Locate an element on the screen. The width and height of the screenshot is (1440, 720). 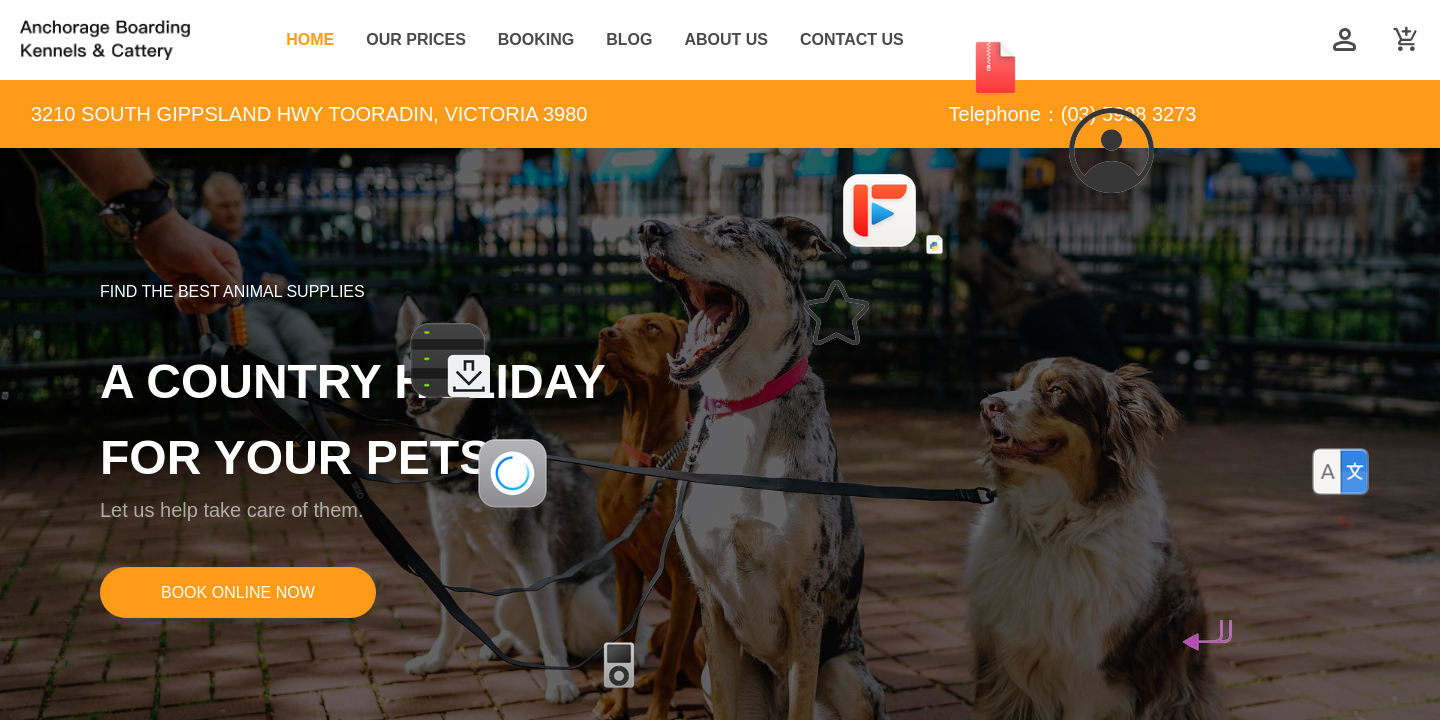
access language and region settings is located at coordinates (1340, 471).